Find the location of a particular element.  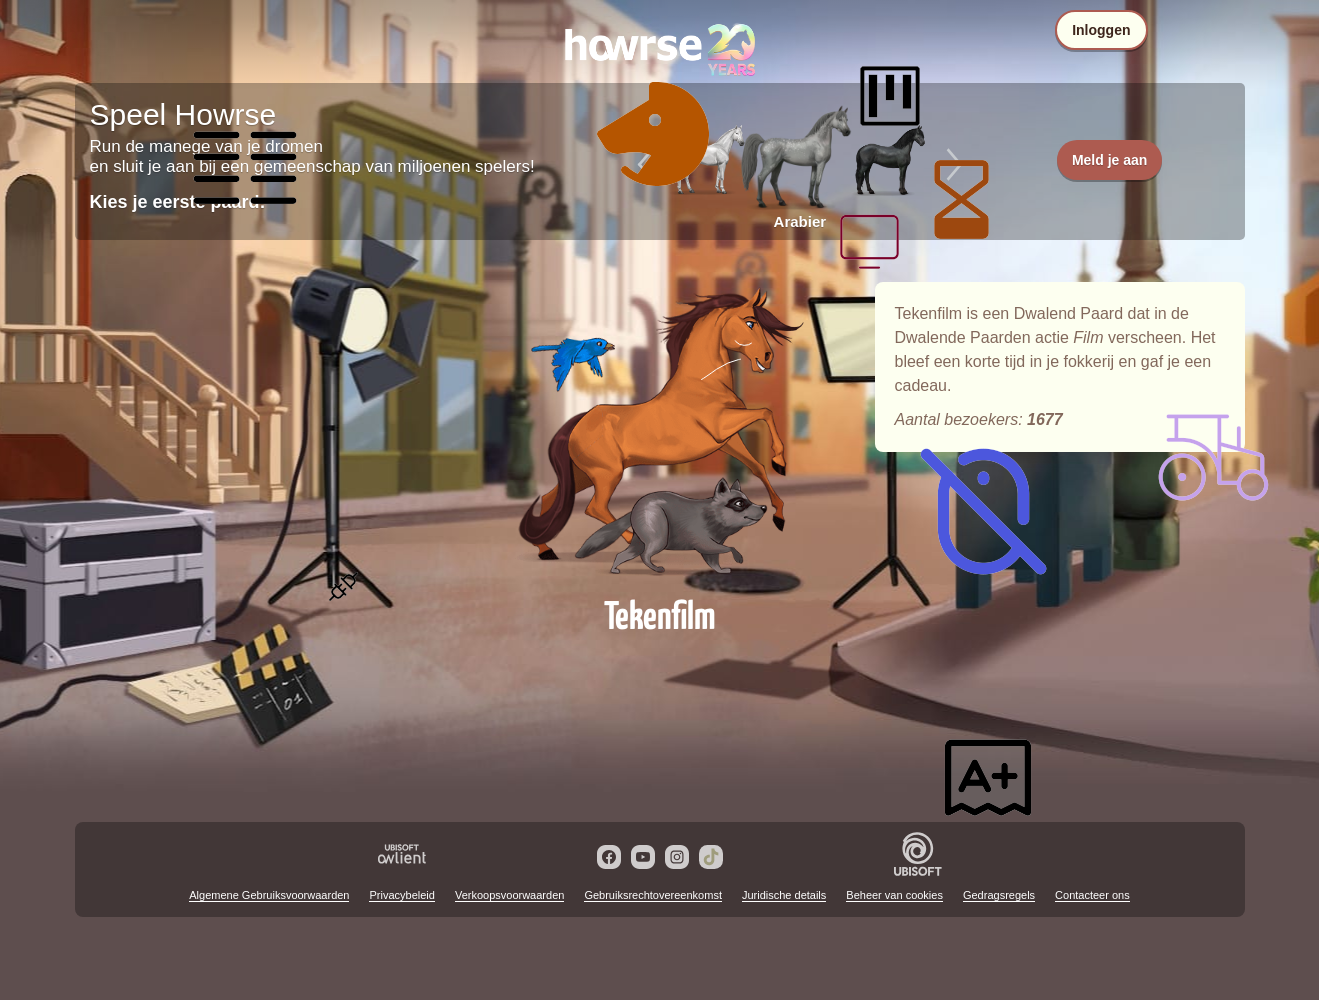

access equestrian or horse-related features is located at coordinates (657, 134).